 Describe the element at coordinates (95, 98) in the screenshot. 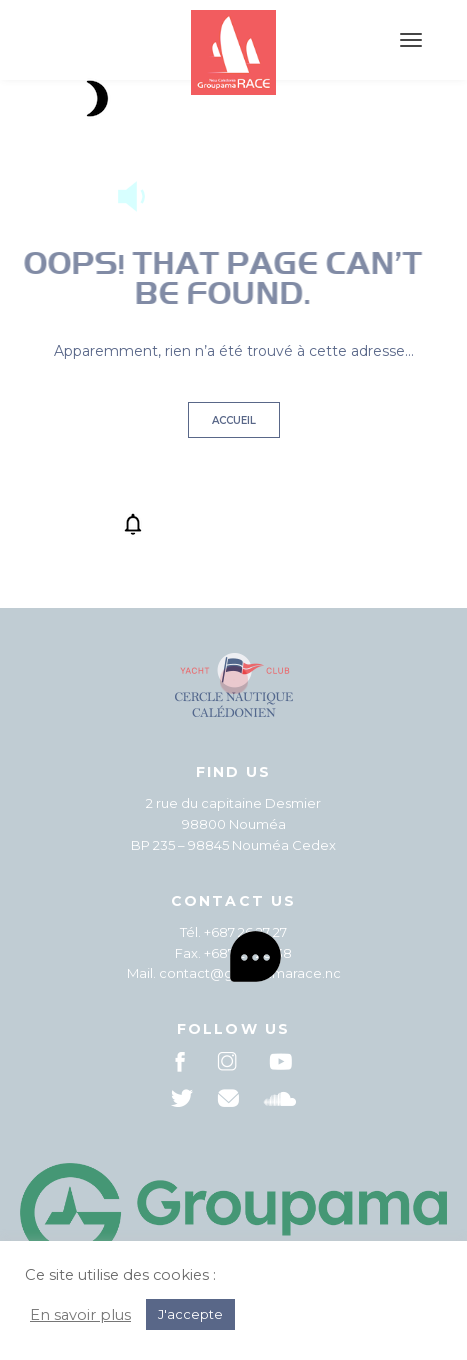

I see `toggle dark mode or night theme` at that location.